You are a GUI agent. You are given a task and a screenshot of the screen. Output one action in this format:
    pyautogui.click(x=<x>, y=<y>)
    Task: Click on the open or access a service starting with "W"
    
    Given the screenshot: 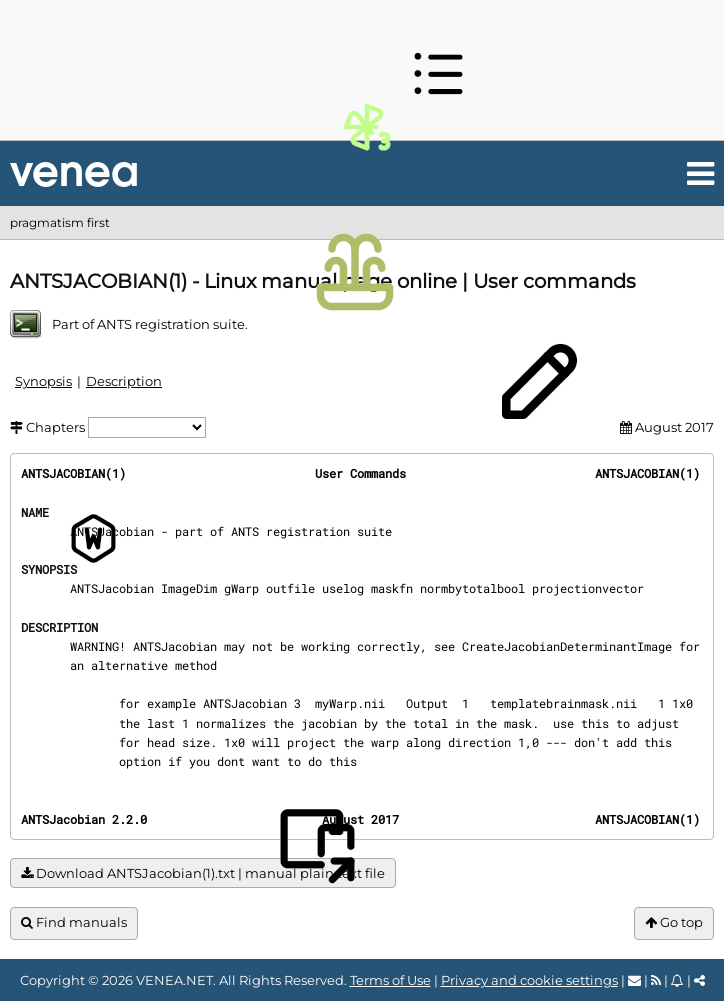 What is the action you would take?
    pyautogui.click(x=93, y=538)
    